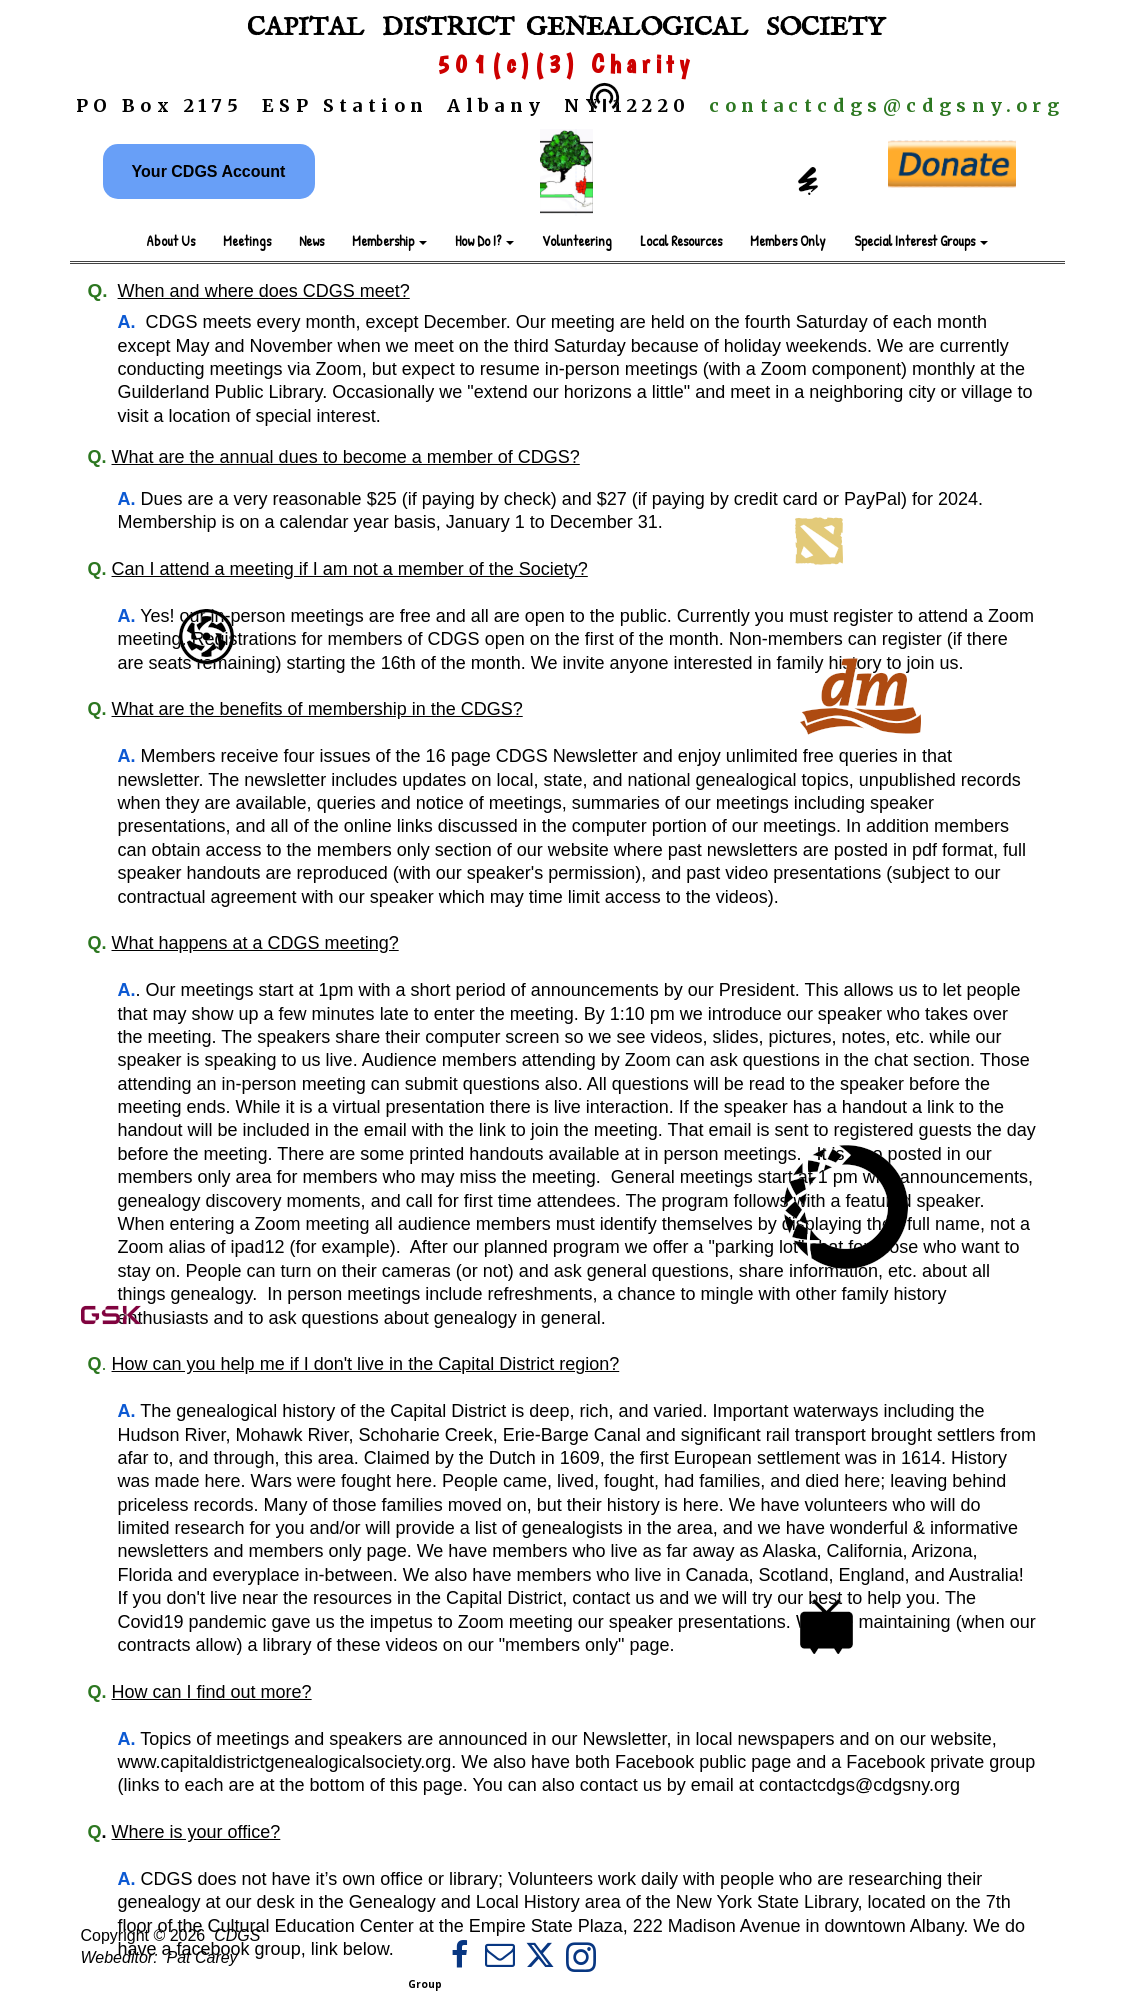  What do you see at coordinates (206, 636) in the screenshot?
I see `quasar framework logo` at bounding box center [206, 636].